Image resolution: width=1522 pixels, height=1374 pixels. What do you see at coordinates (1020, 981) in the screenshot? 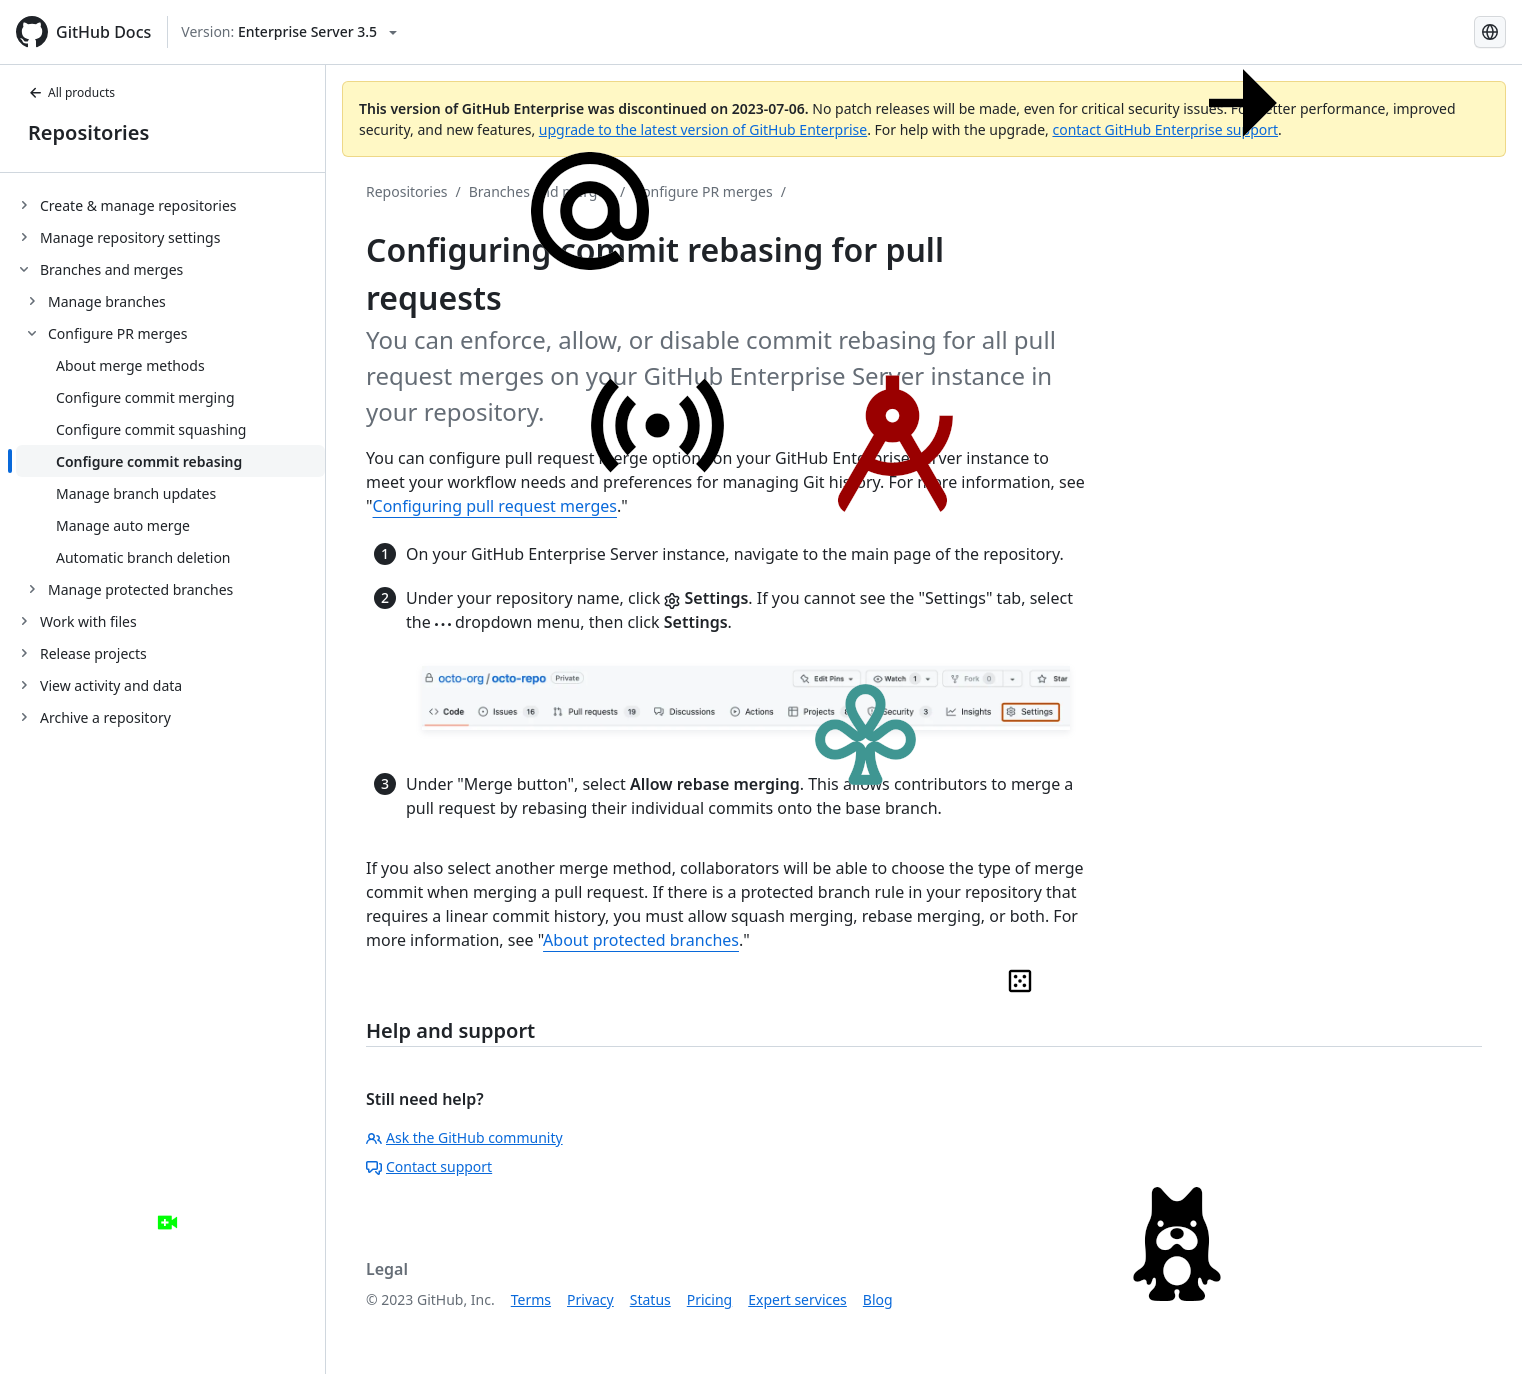
I see `randomize or shuffle content` at bounding box center [1020, 981].